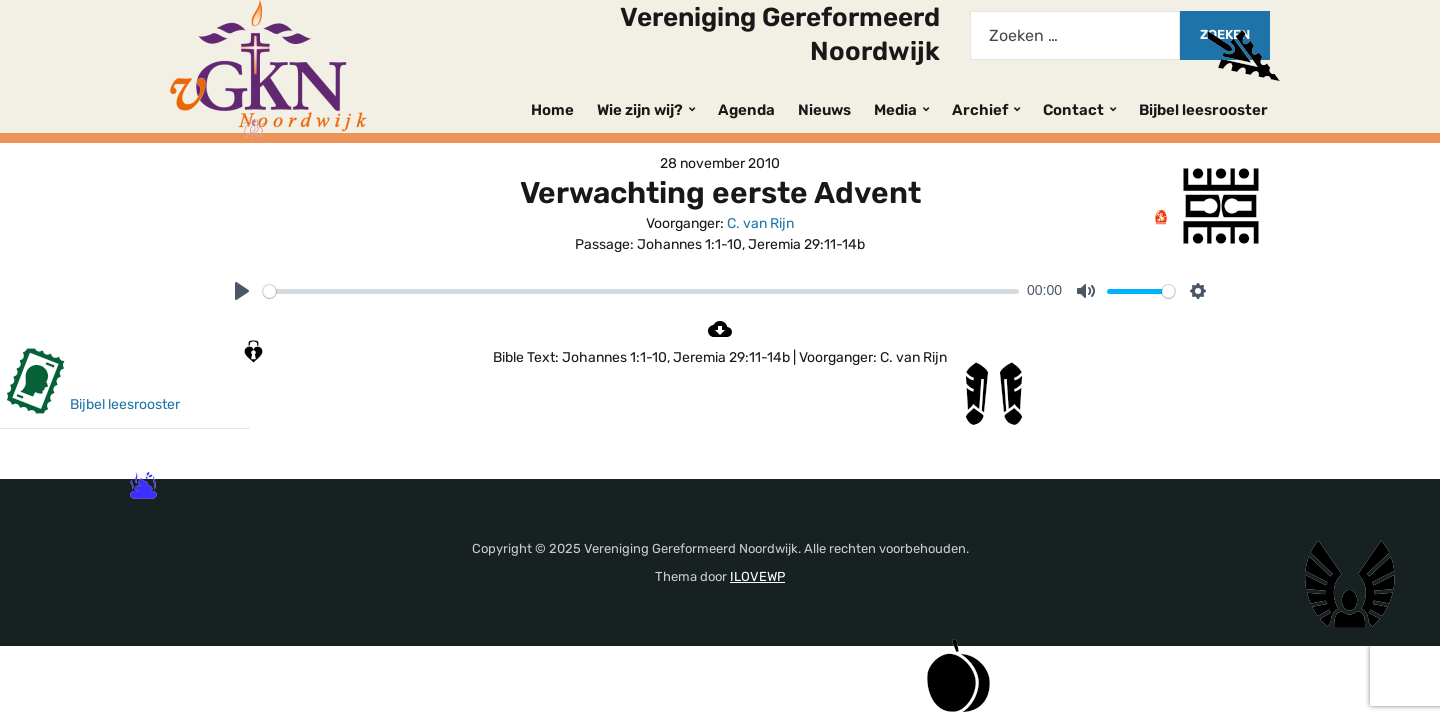 This screenshot has height=720, width=1440. What do you see at coordinates (35, 381) in the screenshot?
I see `send a letter or mail item` at bounding box center [35, 381].